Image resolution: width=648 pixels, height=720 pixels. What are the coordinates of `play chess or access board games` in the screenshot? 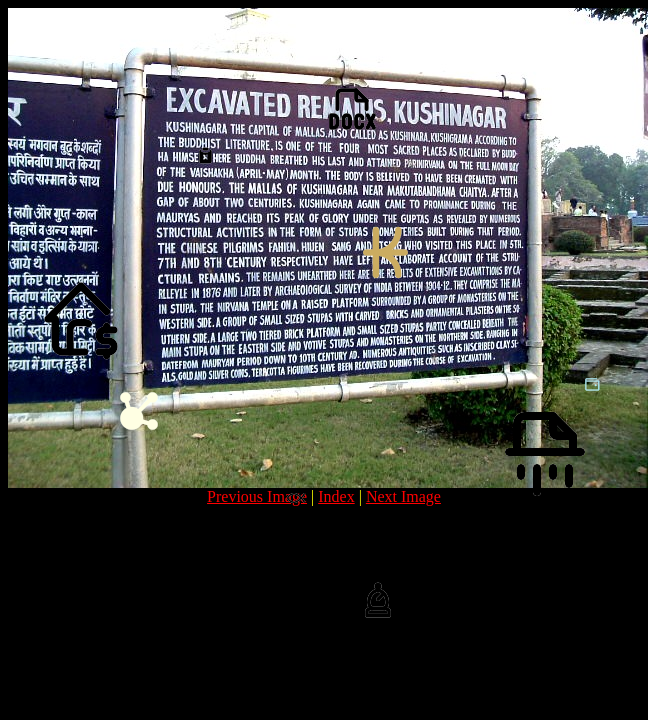 It's located at (378, 601).